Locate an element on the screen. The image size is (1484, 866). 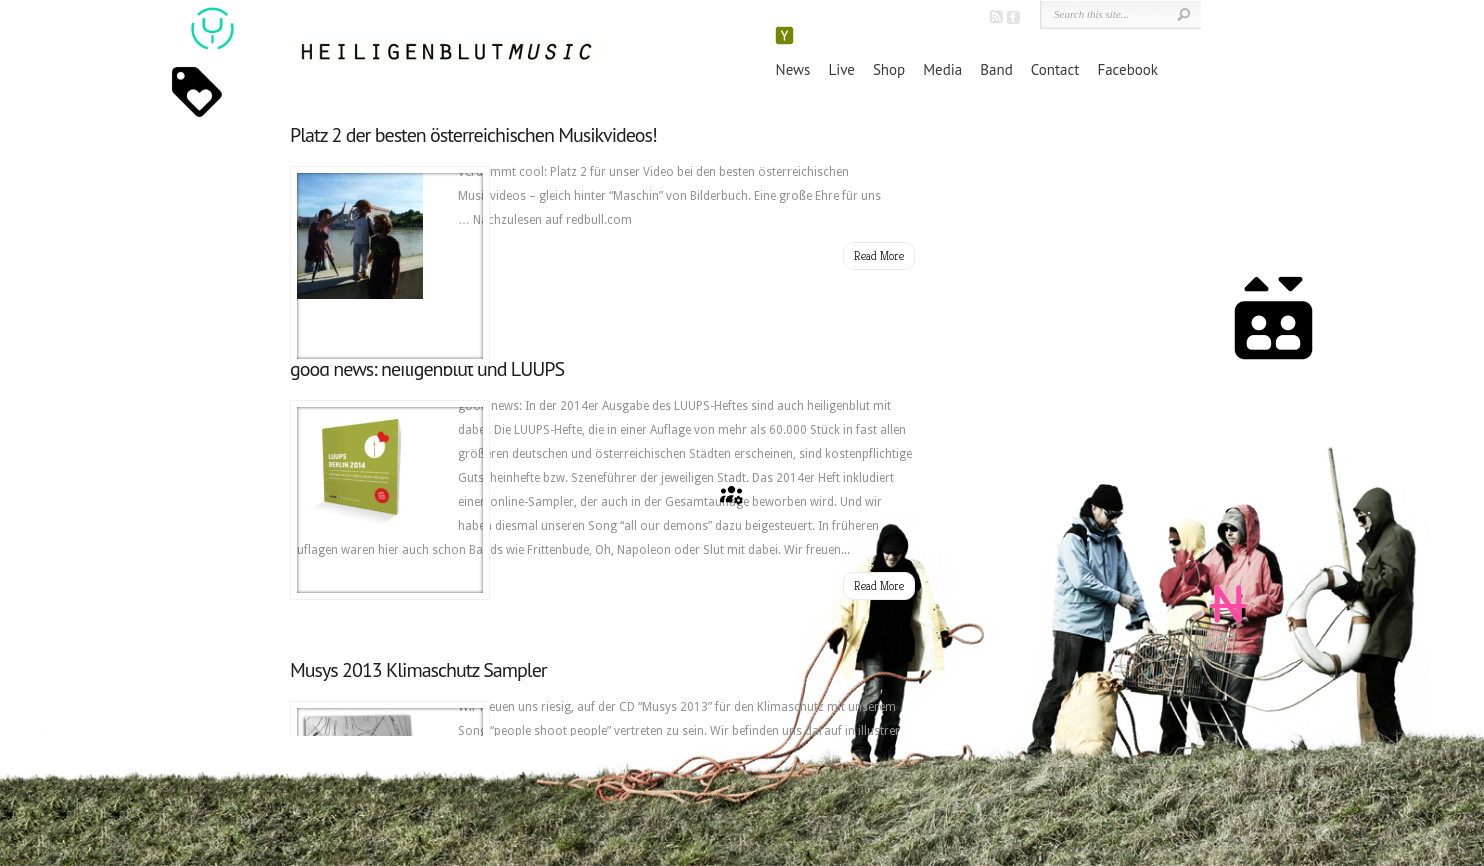
bity cryptocurrency exchange logo is located at coordinates (212, 29).